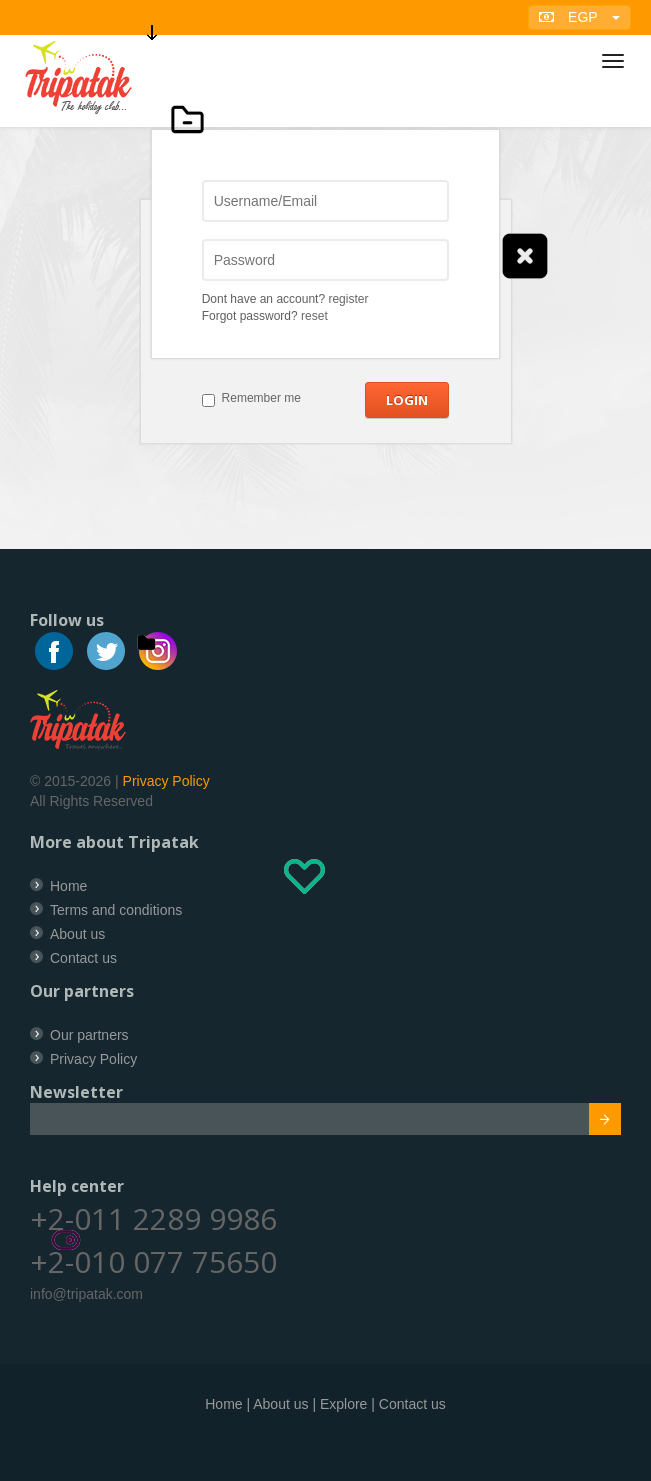  Describe the element at coordinates (304, 875) in the screenshot. I see `add to favorites` at that location.